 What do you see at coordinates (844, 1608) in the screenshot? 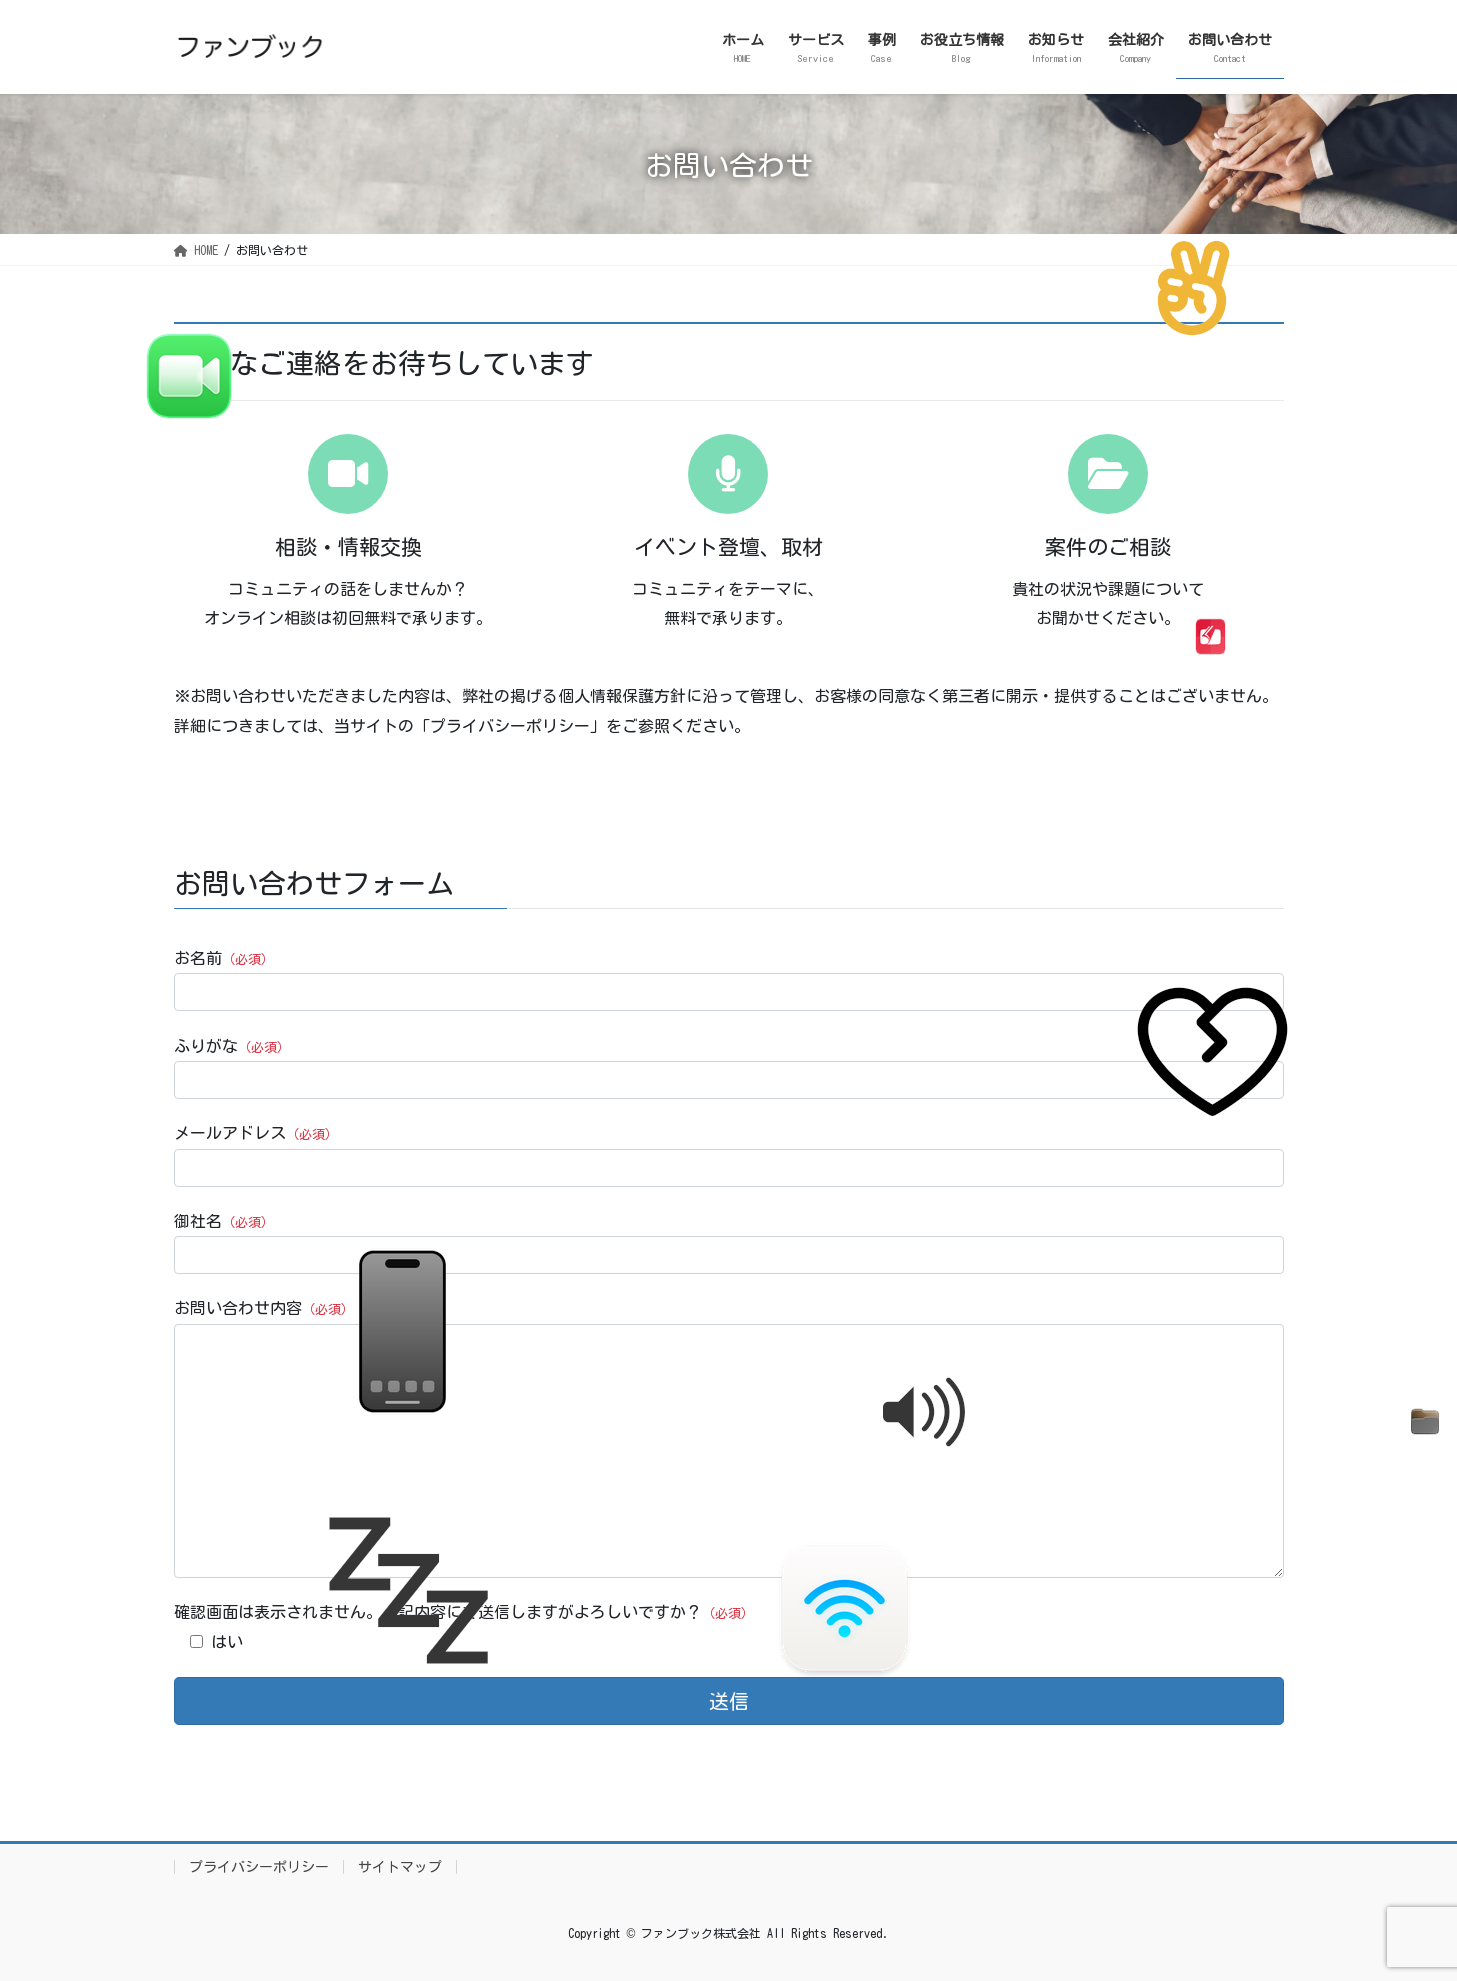
I see `access wireless network settings` at bounding box center [844, 1608].